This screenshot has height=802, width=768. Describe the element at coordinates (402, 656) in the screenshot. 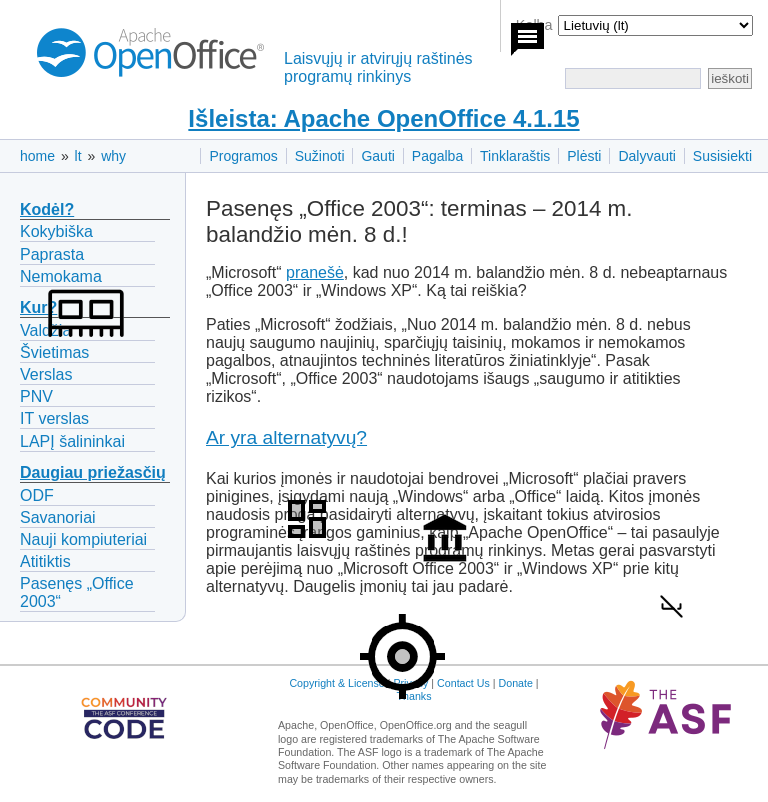

I see `indicates GPS location is locked and active` at that location.